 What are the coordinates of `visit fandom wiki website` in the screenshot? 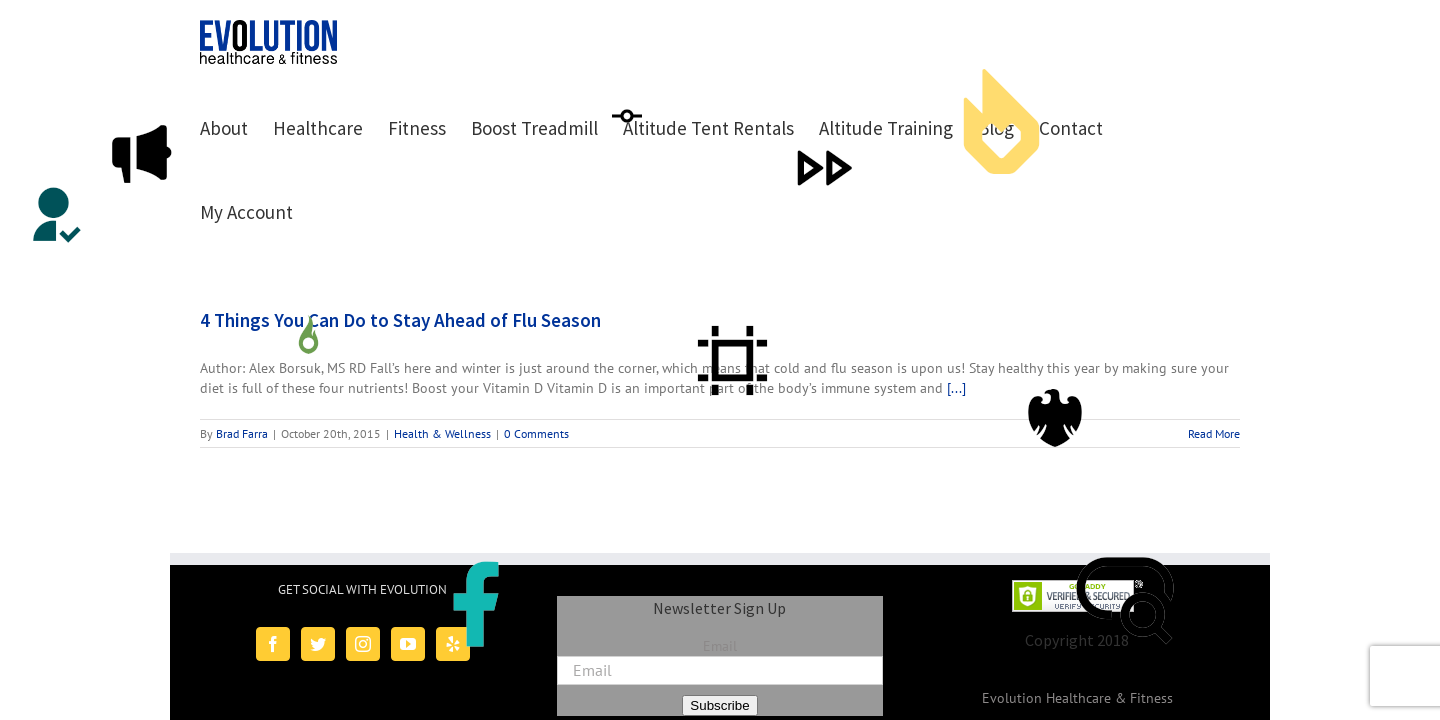 It's located at (1001, 121).